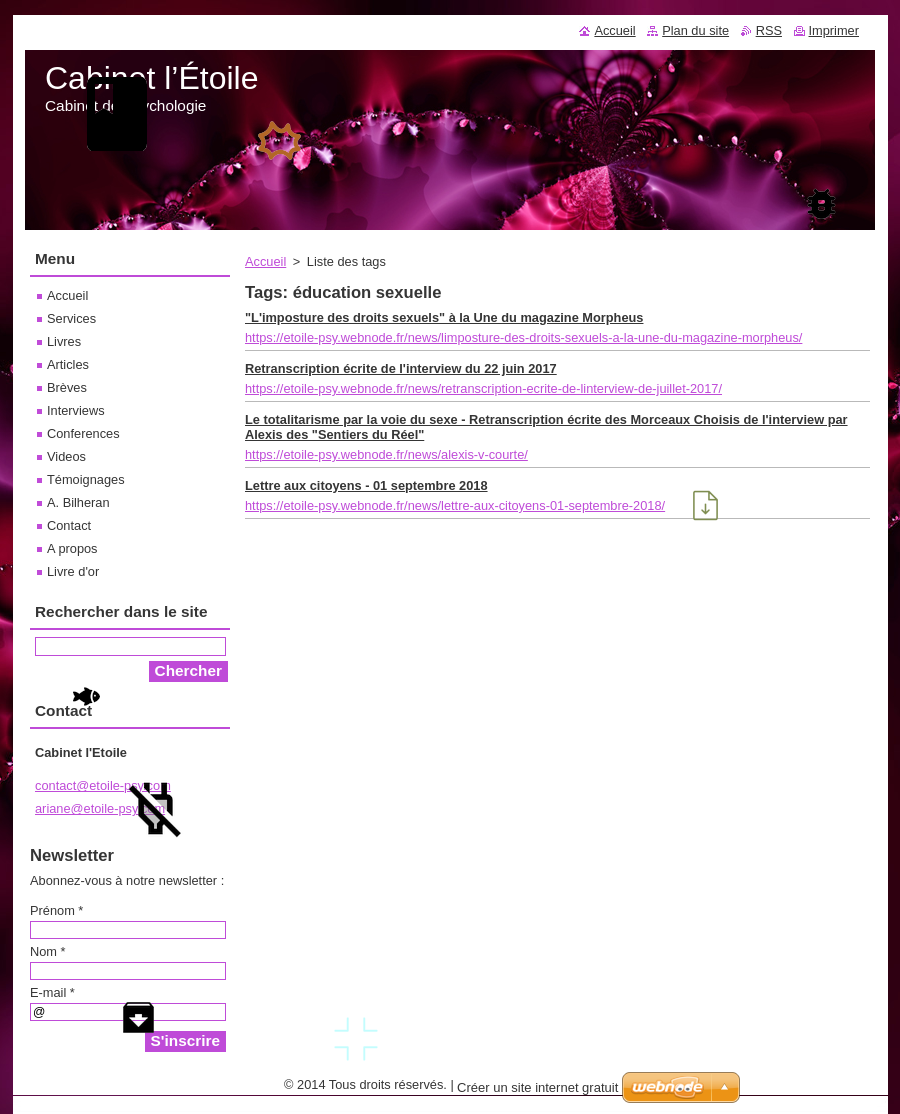  I want to click on access your bookmarked content, so click(117, 114).